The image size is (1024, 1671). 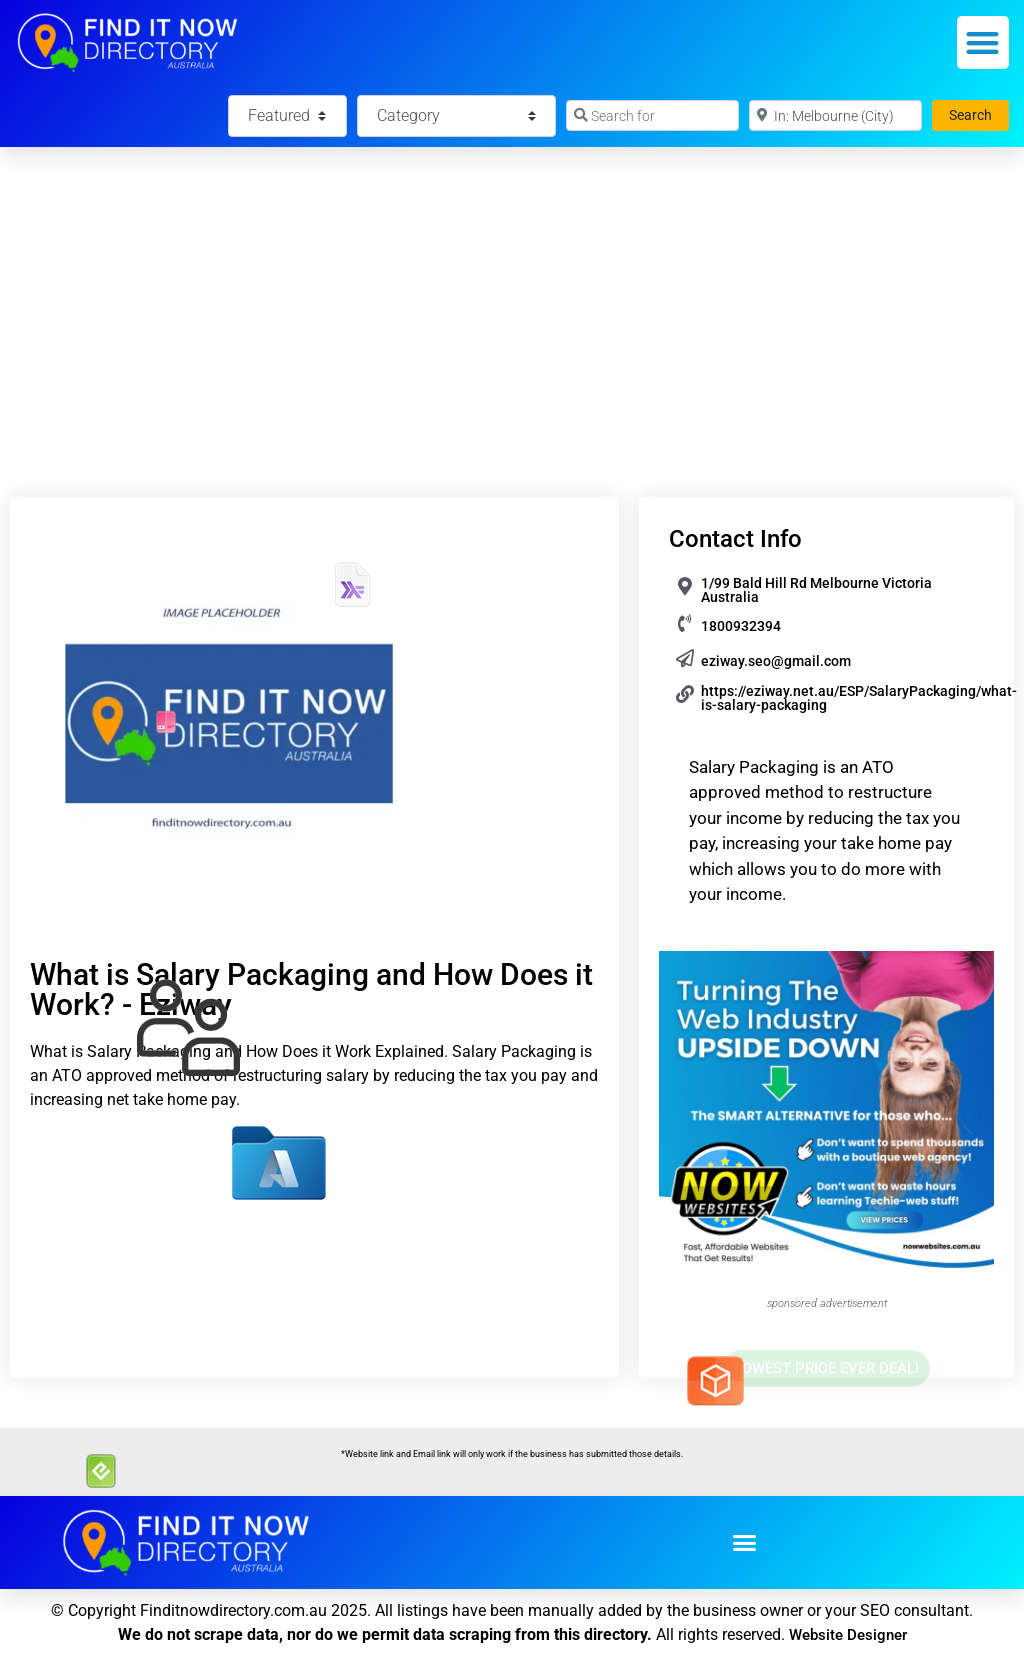 I want to click on a haskell source code file, so click(x=352, y=584).